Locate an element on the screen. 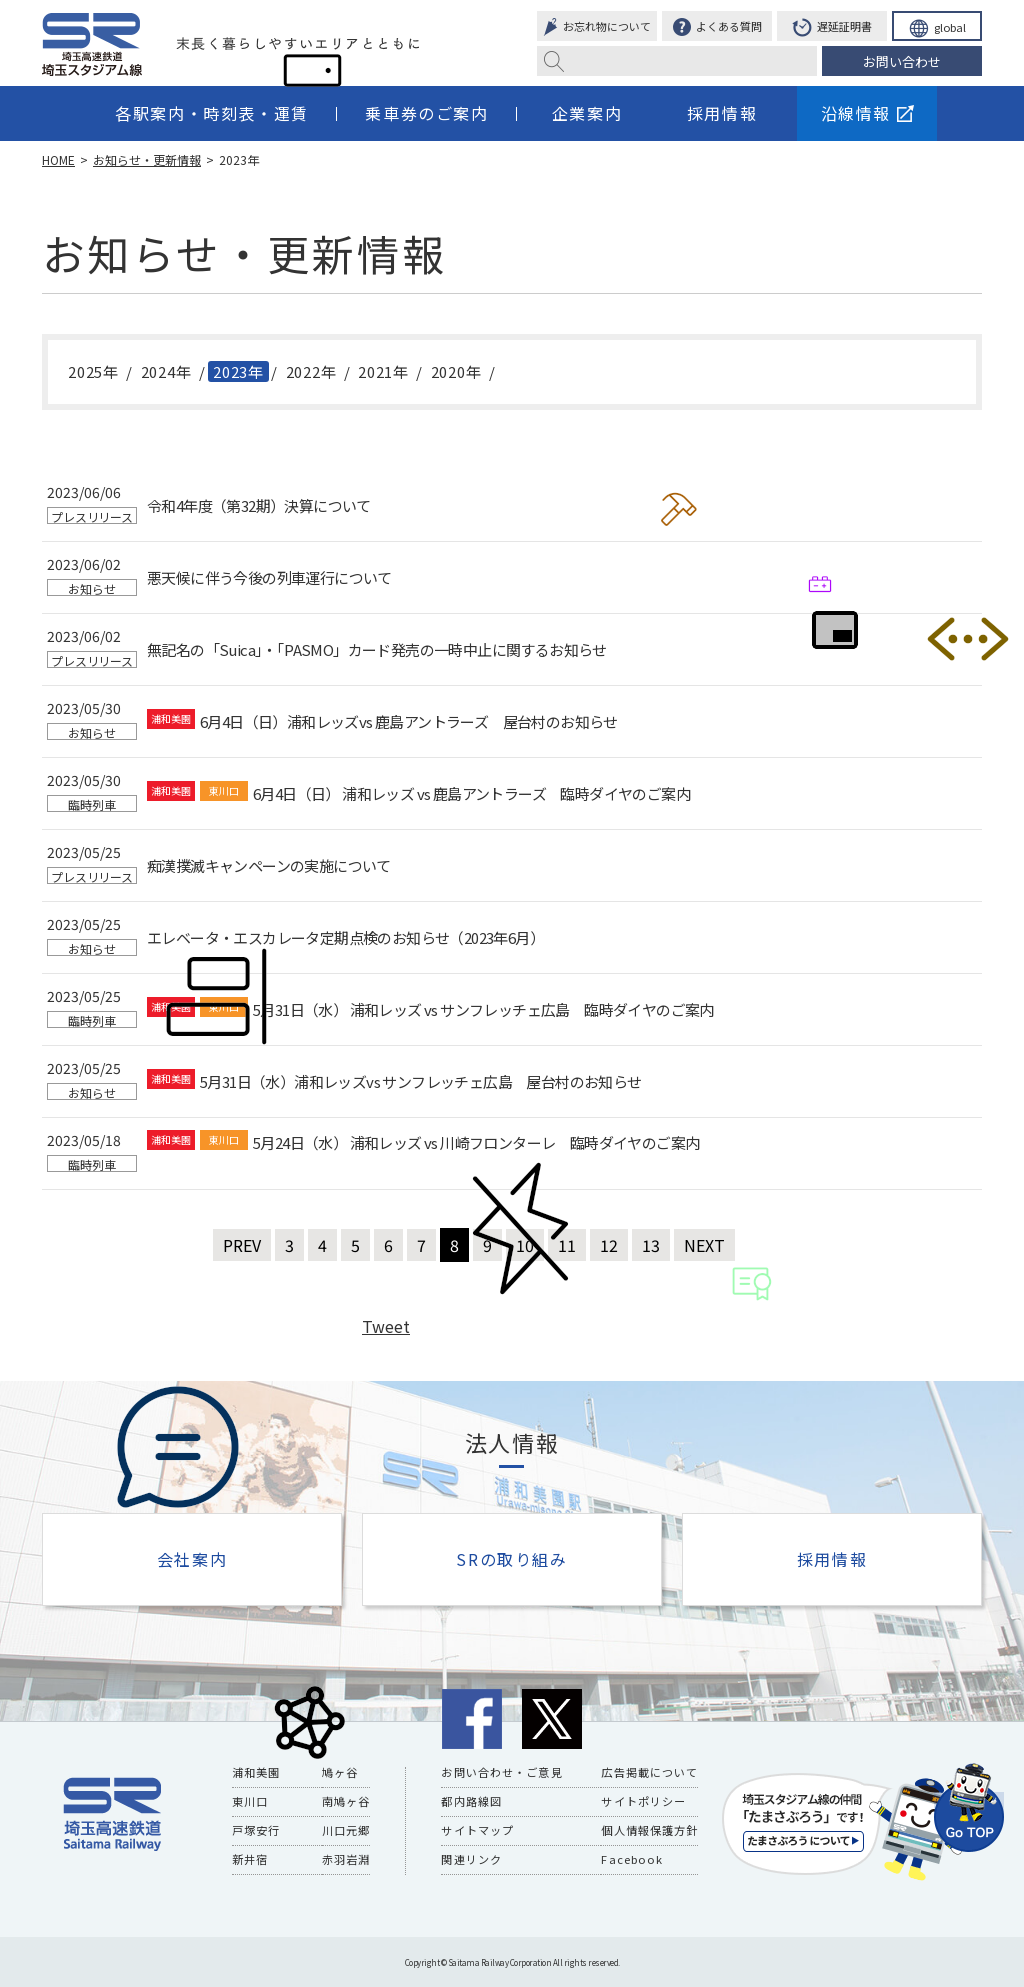  disable flash or lightning mode is located at coordinates (520, 1228).